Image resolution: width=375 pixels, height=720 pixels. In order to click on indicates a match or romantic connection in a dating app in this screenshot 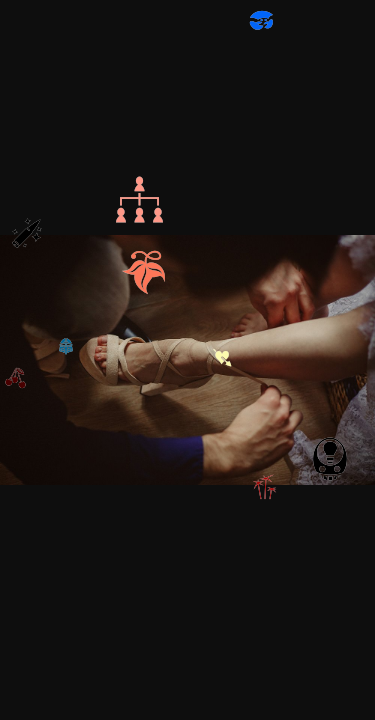, I will do `click(222, 357)`.